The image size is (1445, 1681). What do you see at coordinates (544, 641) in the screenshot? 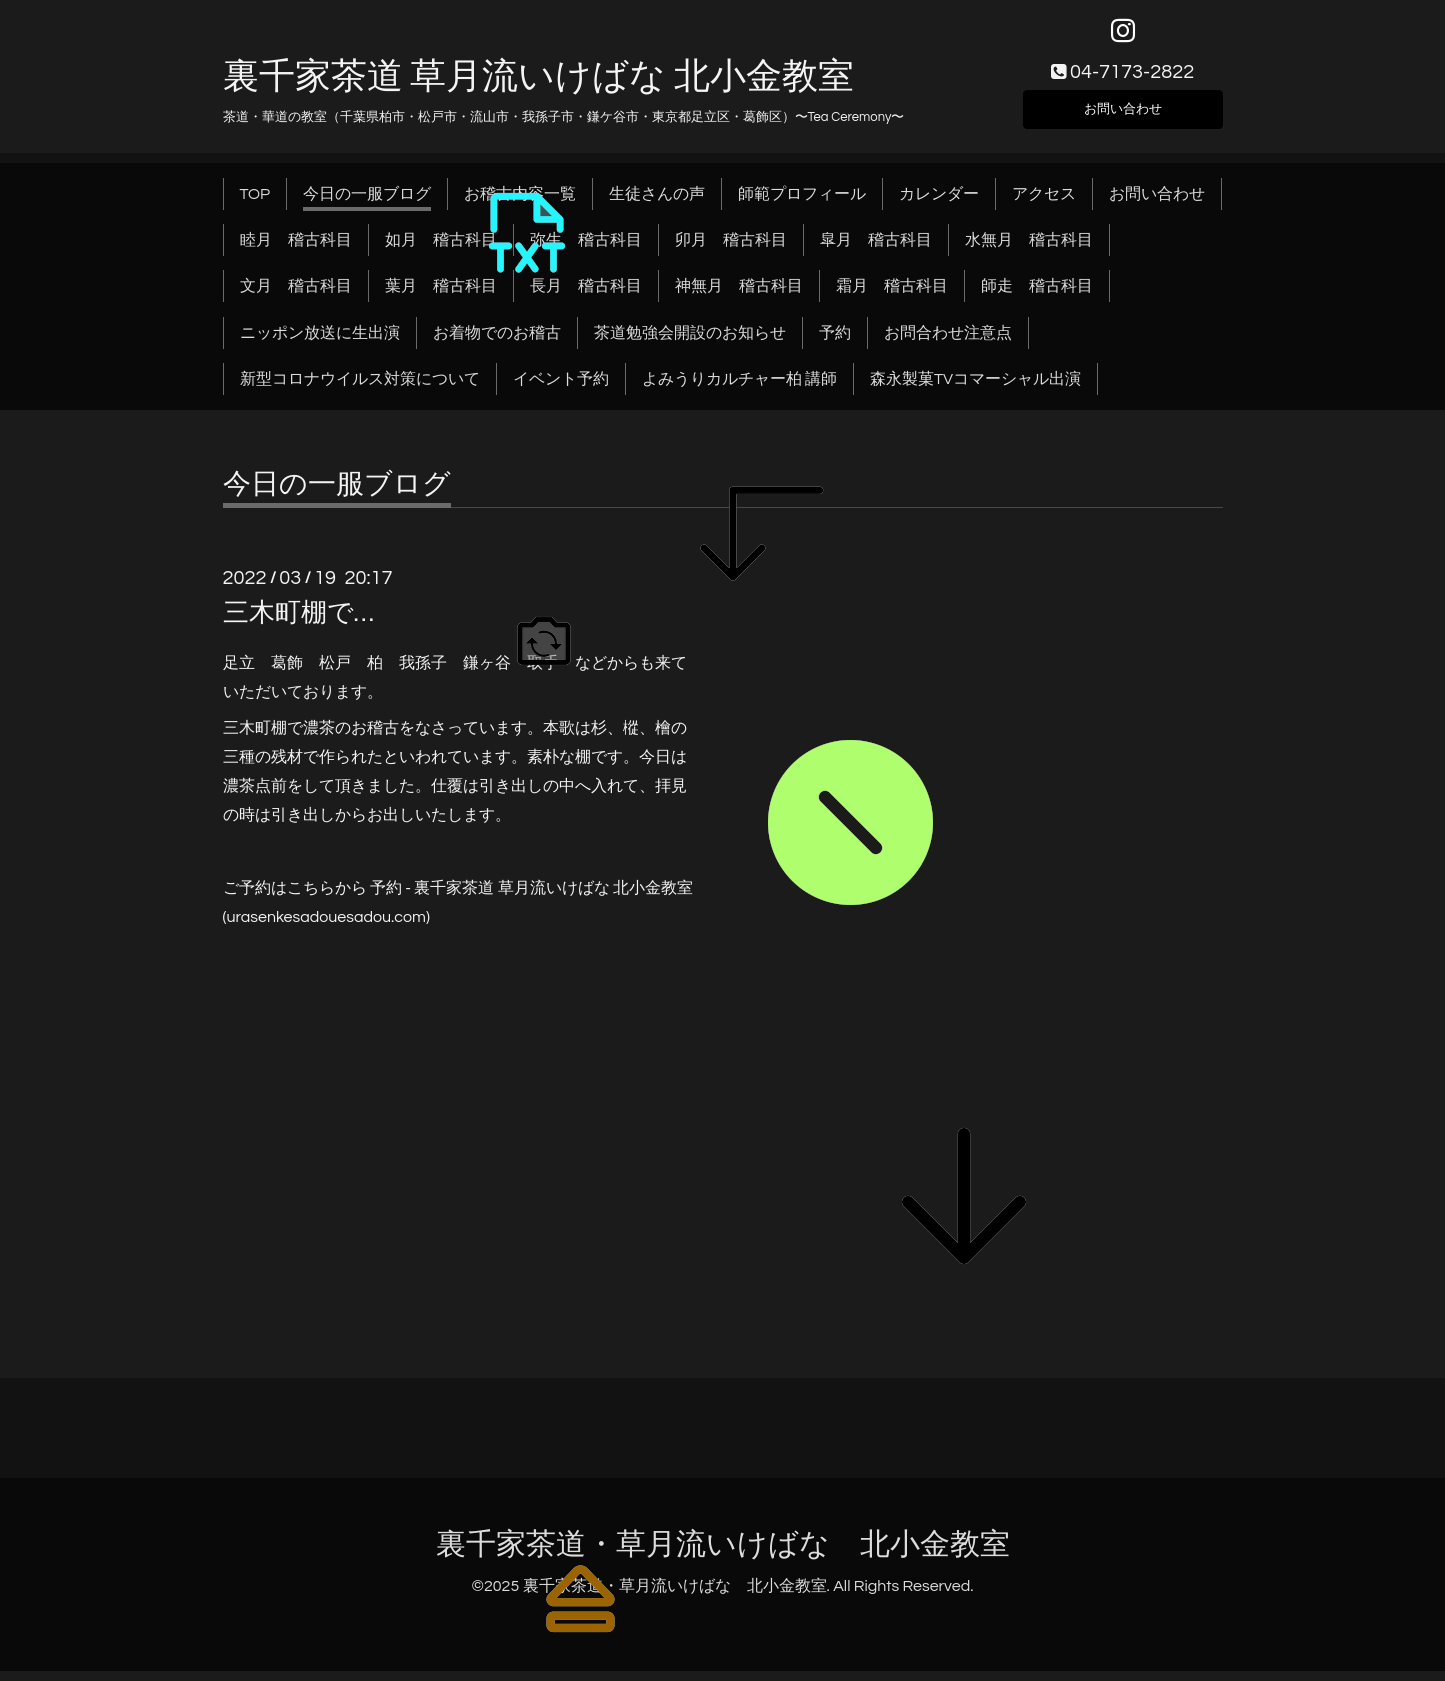
I see `switch between front and rear camera` at bounding box center [544, 641].